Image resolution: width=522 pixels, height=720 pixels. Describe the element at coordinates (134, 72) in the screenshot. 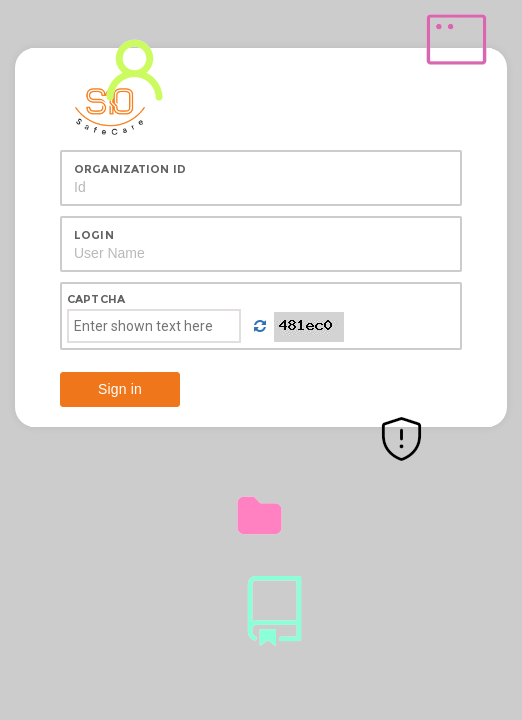

I see `view your profile` at that location.